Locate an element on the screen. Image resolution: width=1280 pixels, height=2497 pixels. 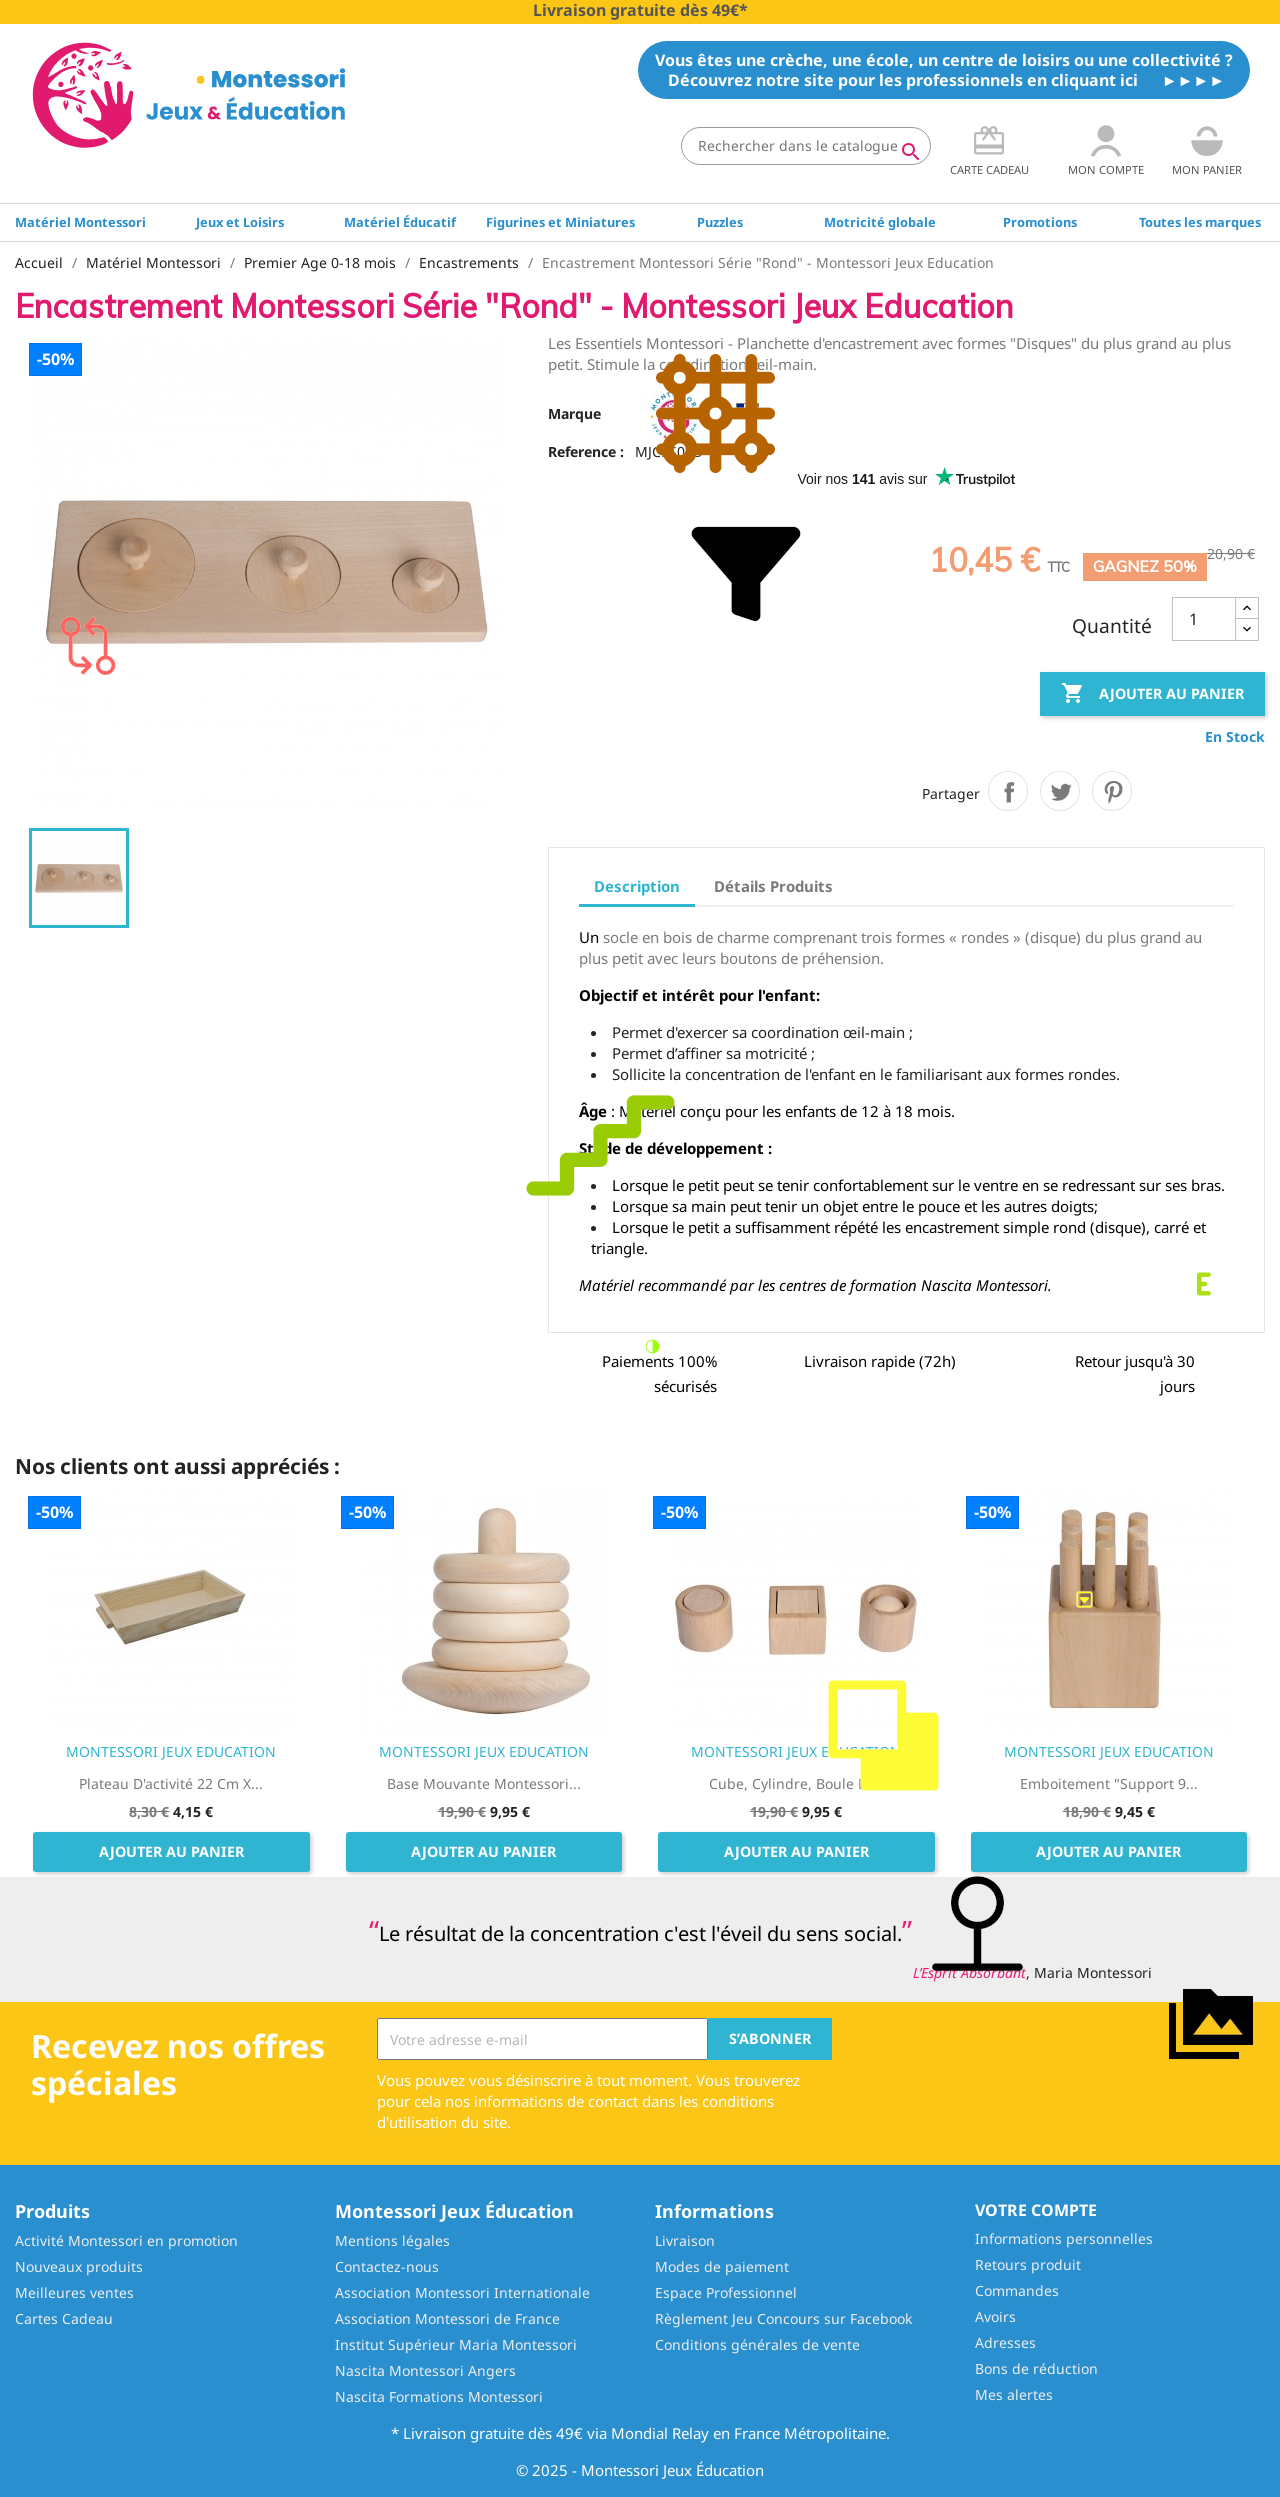
view steps or stairs in a building map is located at coordinates (600, 1145).